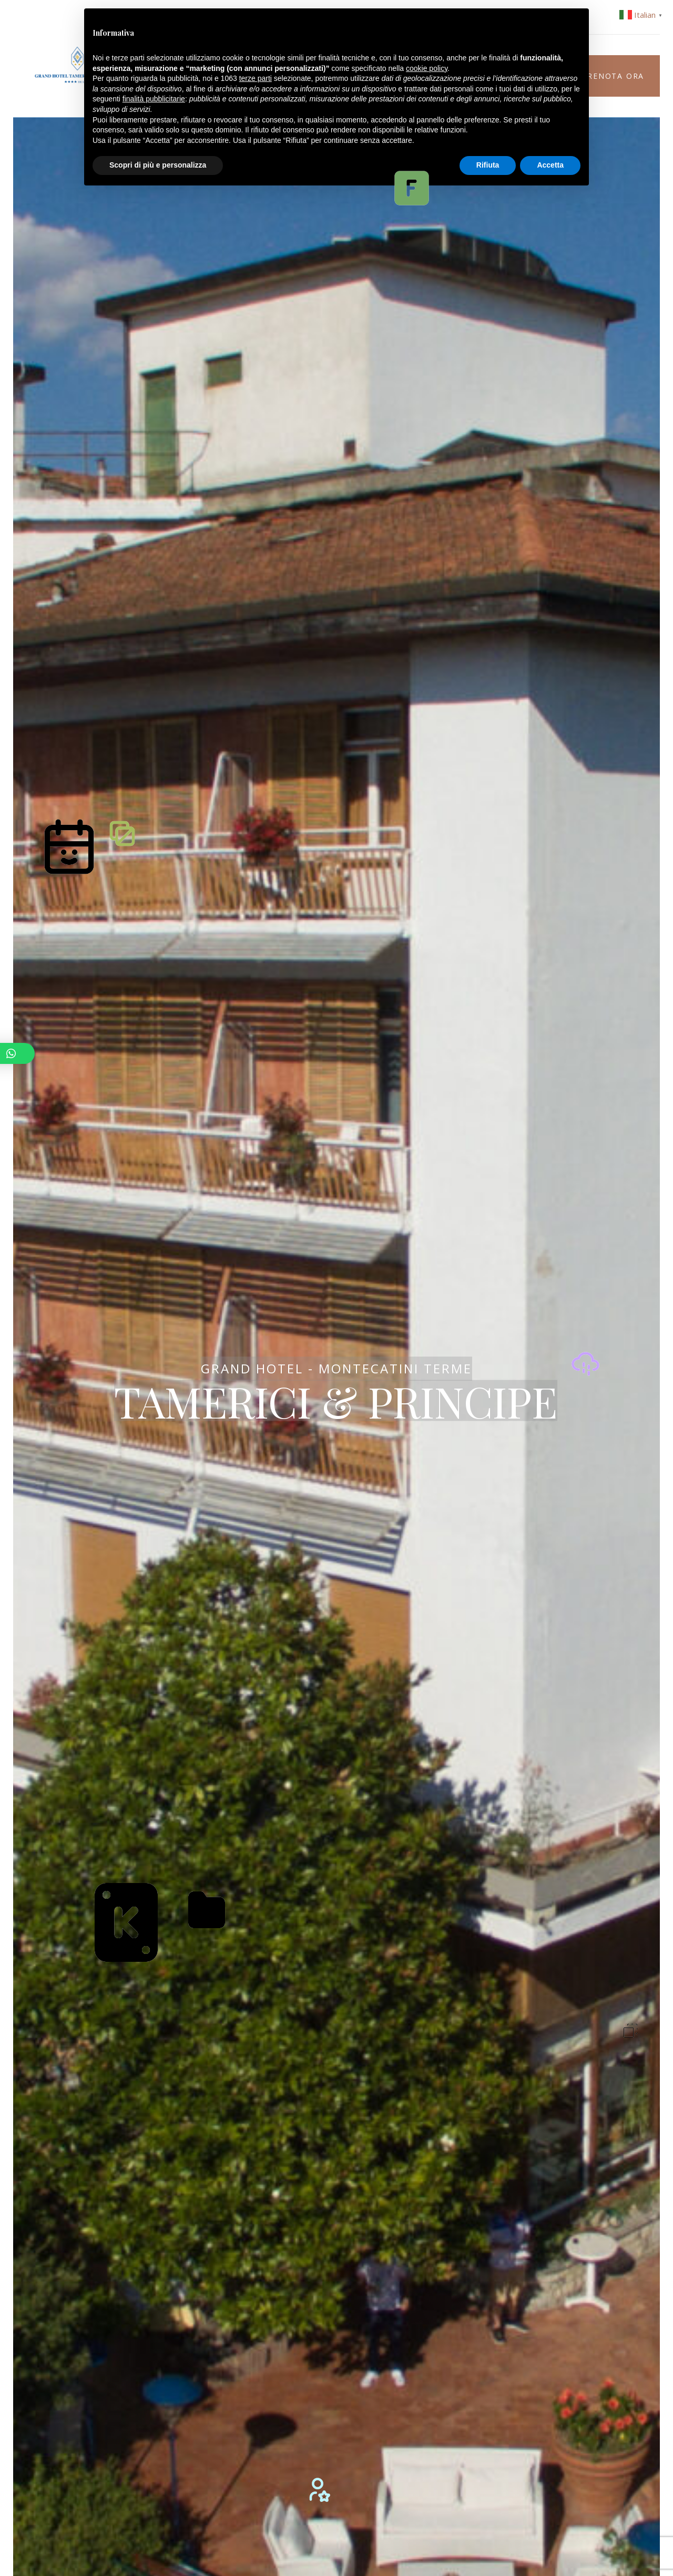 The width and height of the screenshot is (673, 2576). Describe the element at coordinates (126, 1922) in the screenshot. I see `king playing card in a card game app` at that location.